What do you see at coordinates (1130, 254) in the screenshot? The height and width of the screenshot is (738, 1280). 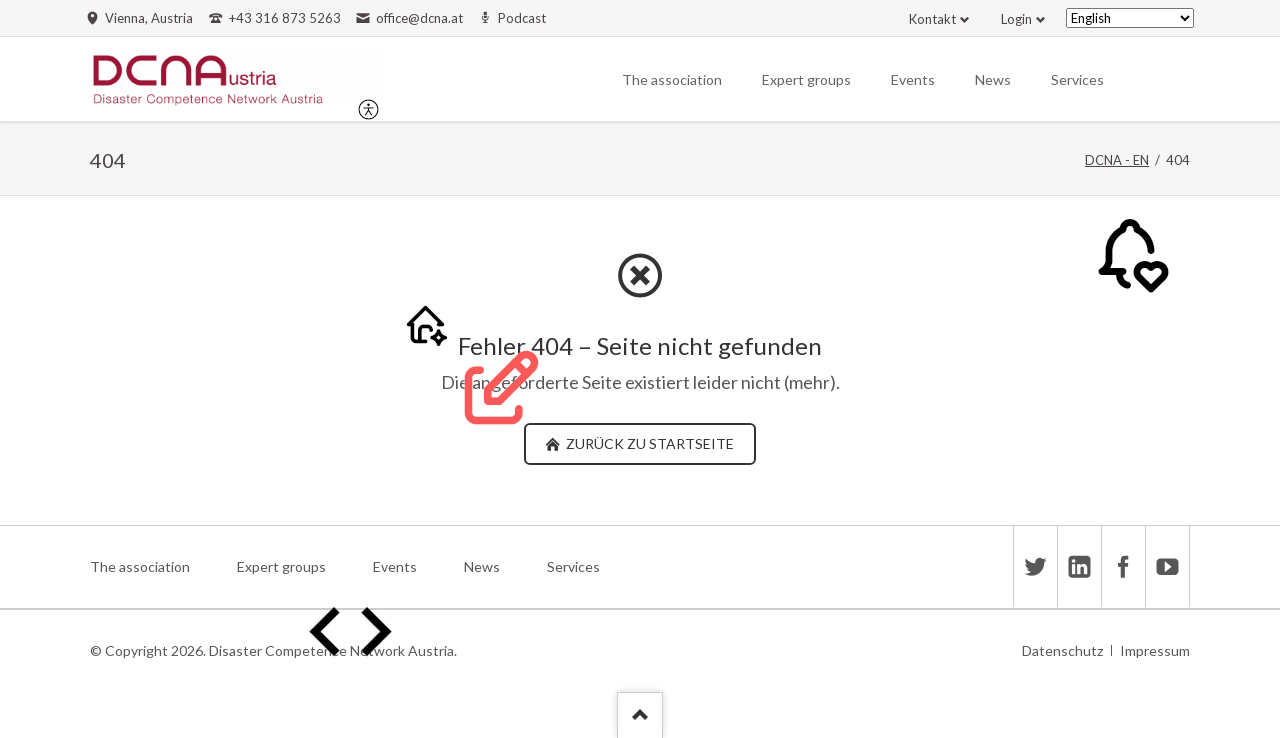 I see `notifications from favorites or loved ones` at bounding box center [1130, 254].